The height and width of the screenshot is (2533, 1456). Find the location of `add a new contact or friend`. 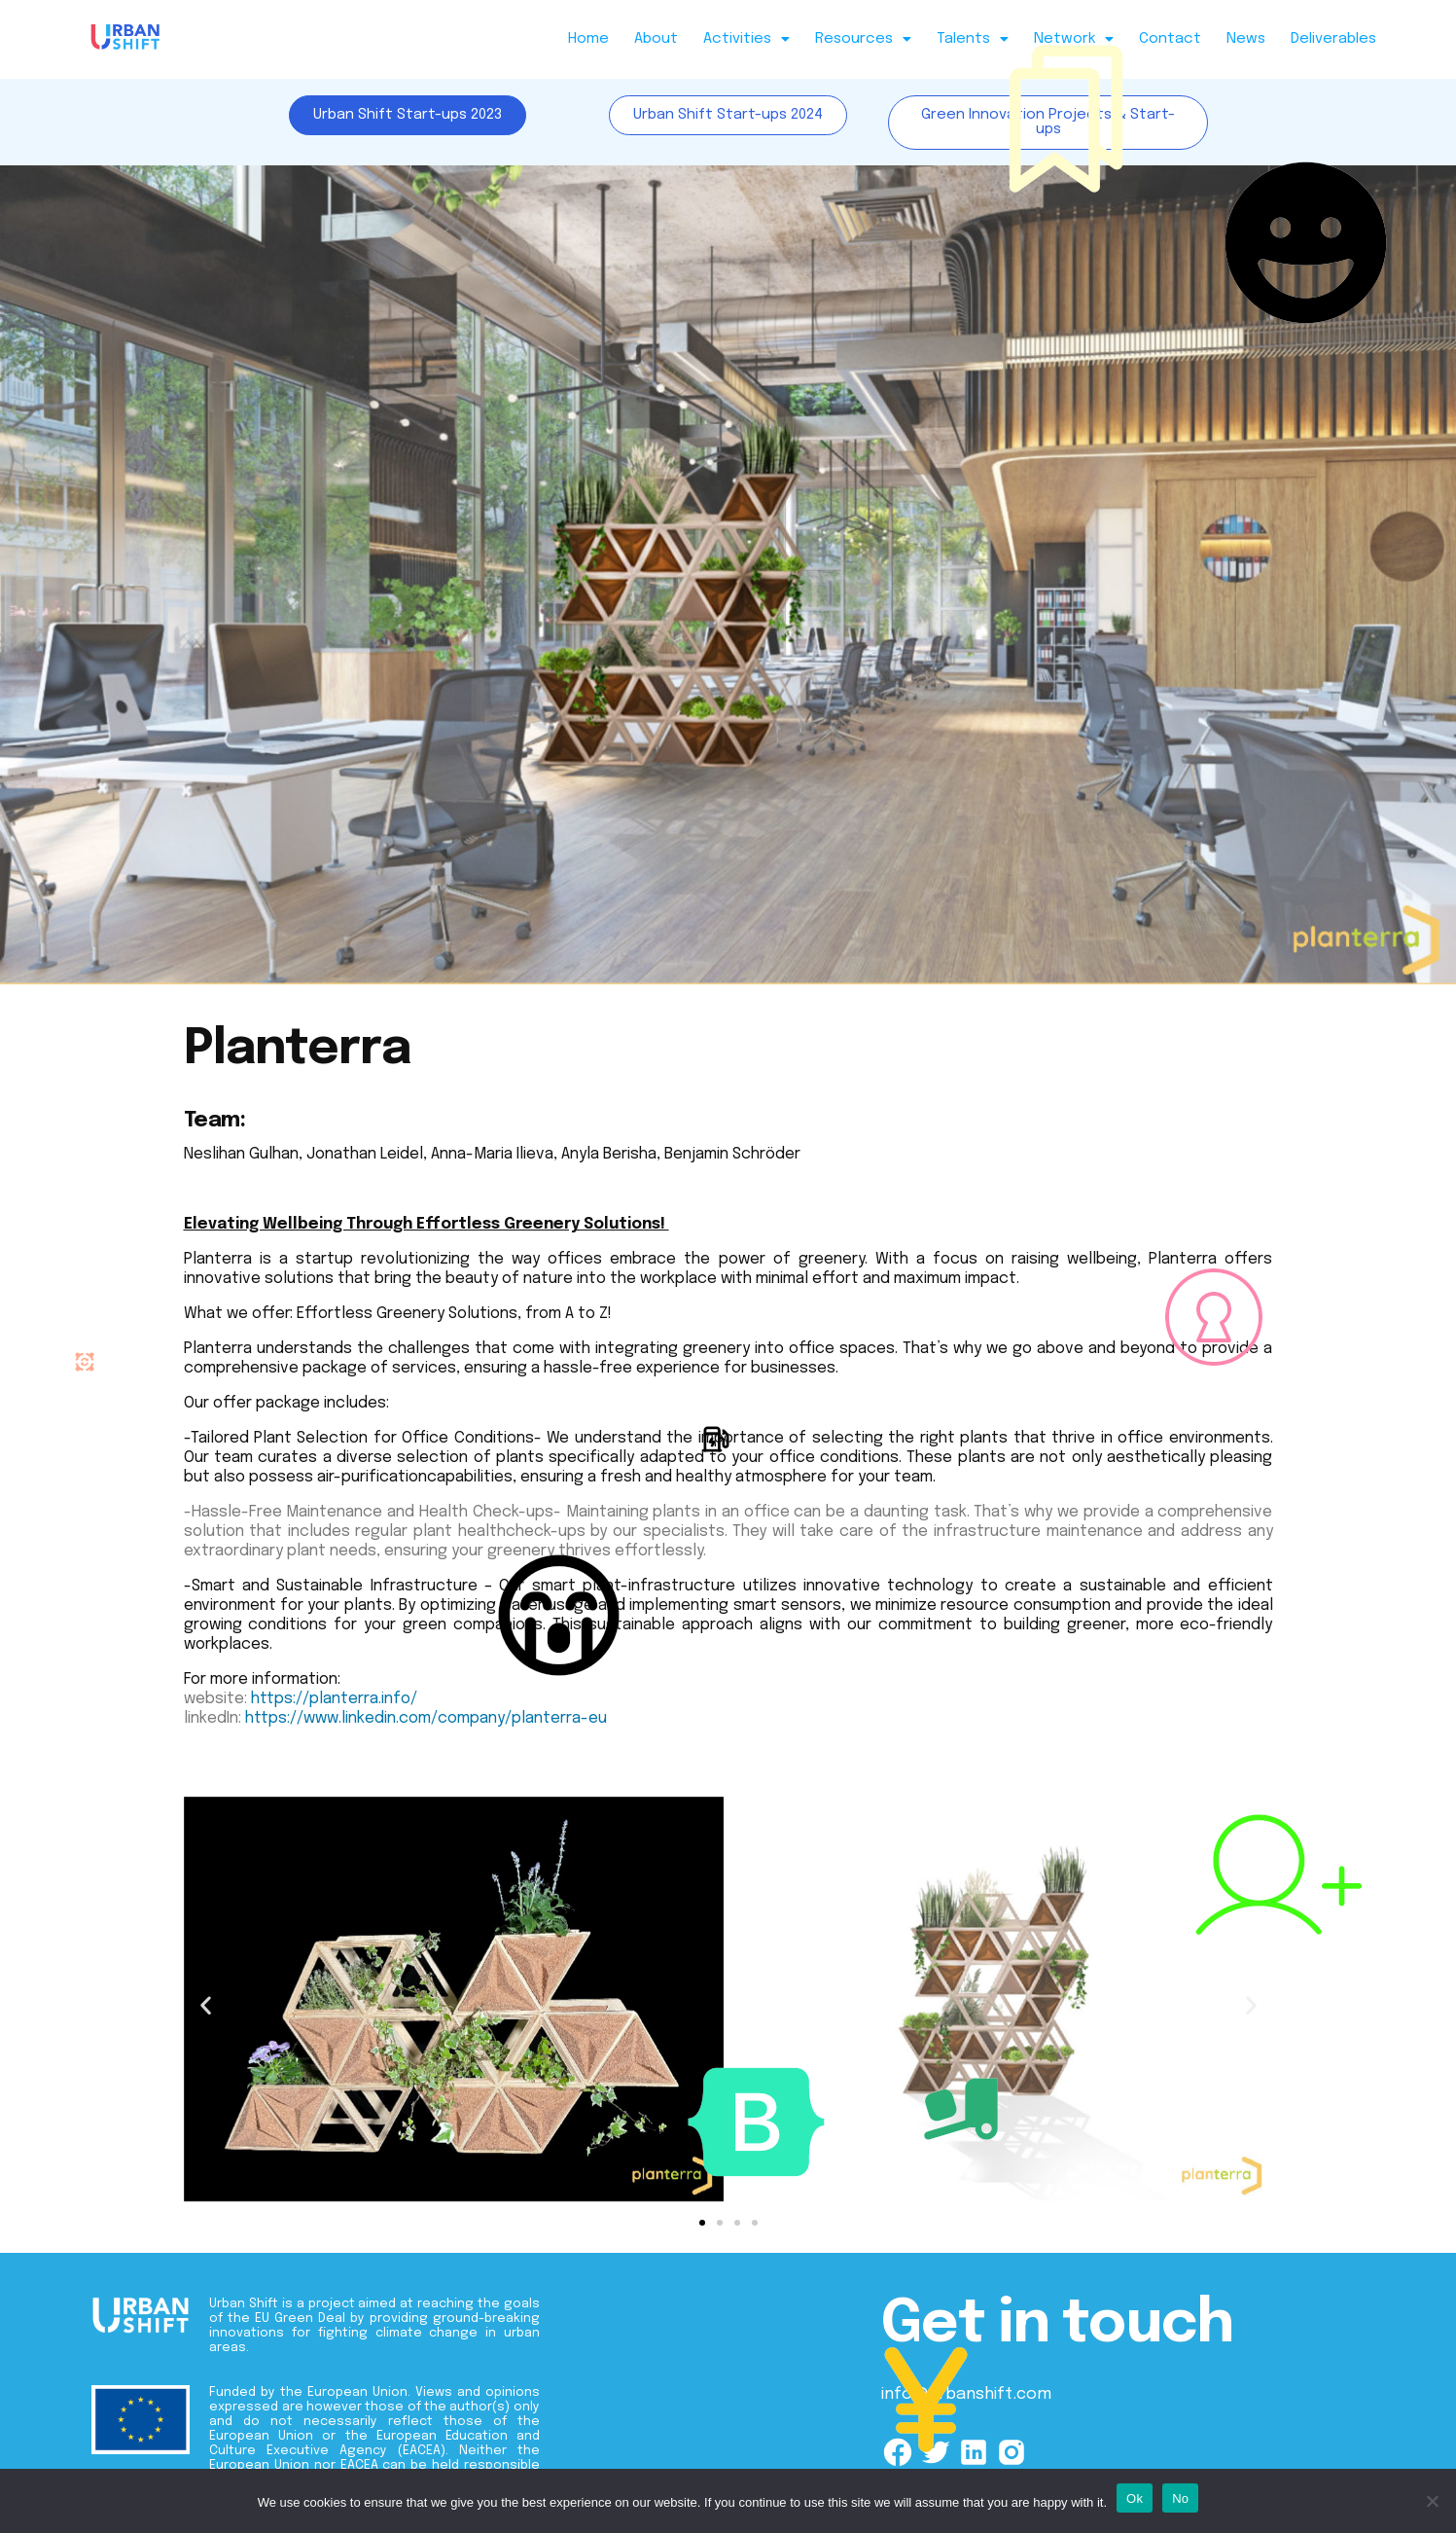

add a new contact or friend is located at coordinates (1273, 1880).